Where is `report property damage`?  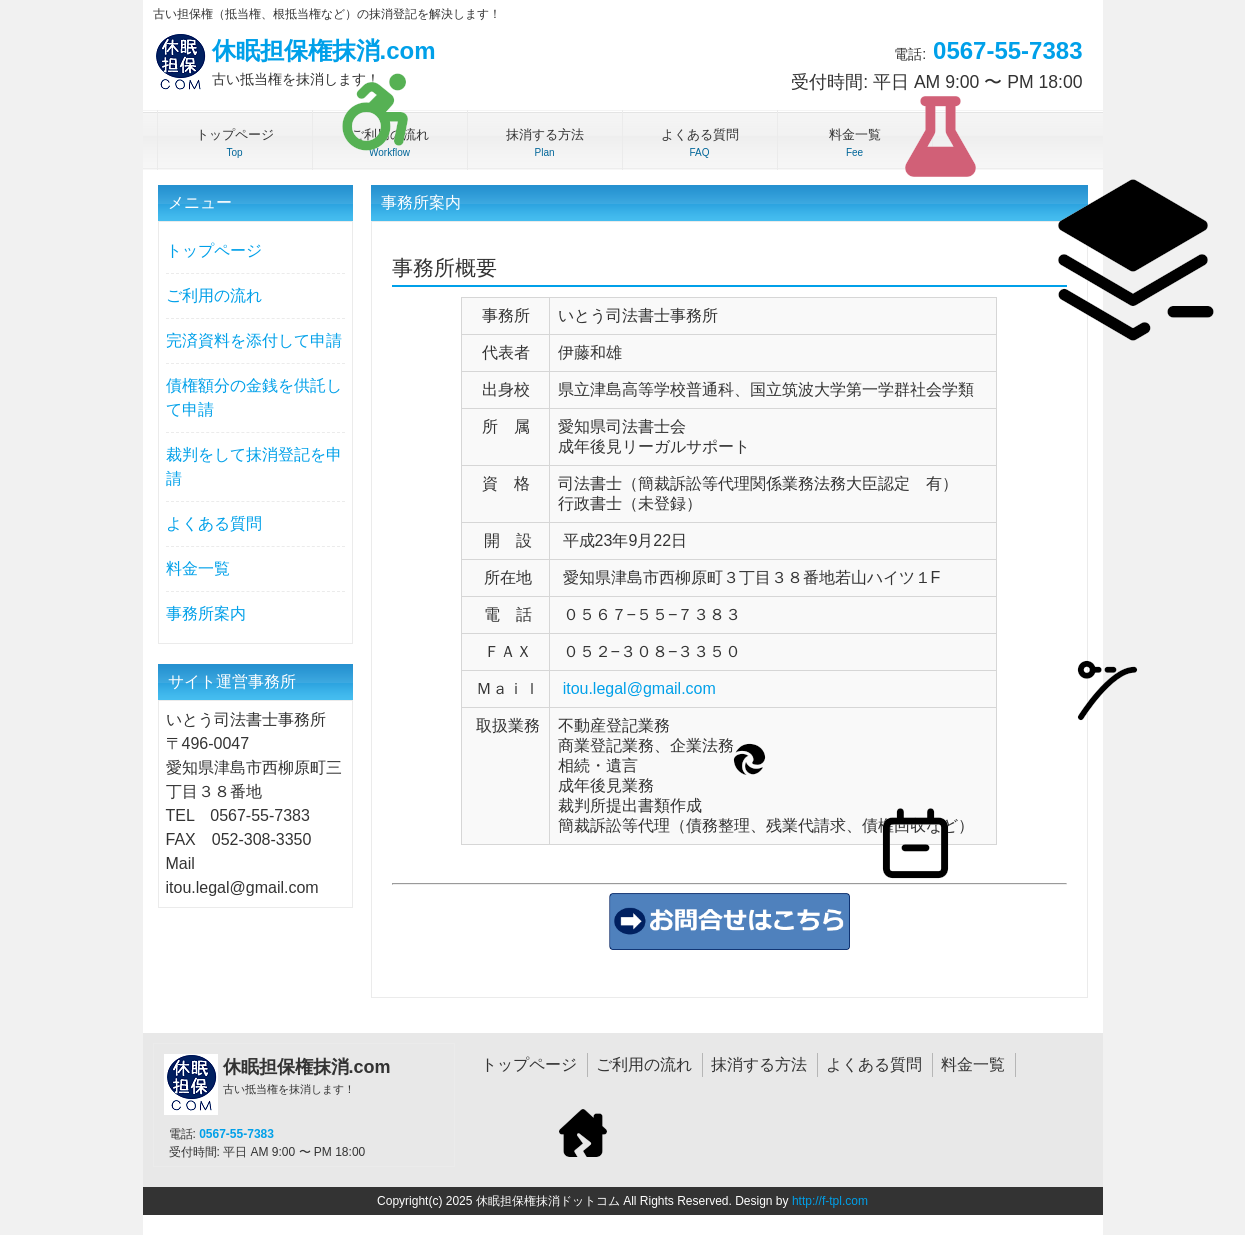
report property damage is located at coordinates (583, 1133).